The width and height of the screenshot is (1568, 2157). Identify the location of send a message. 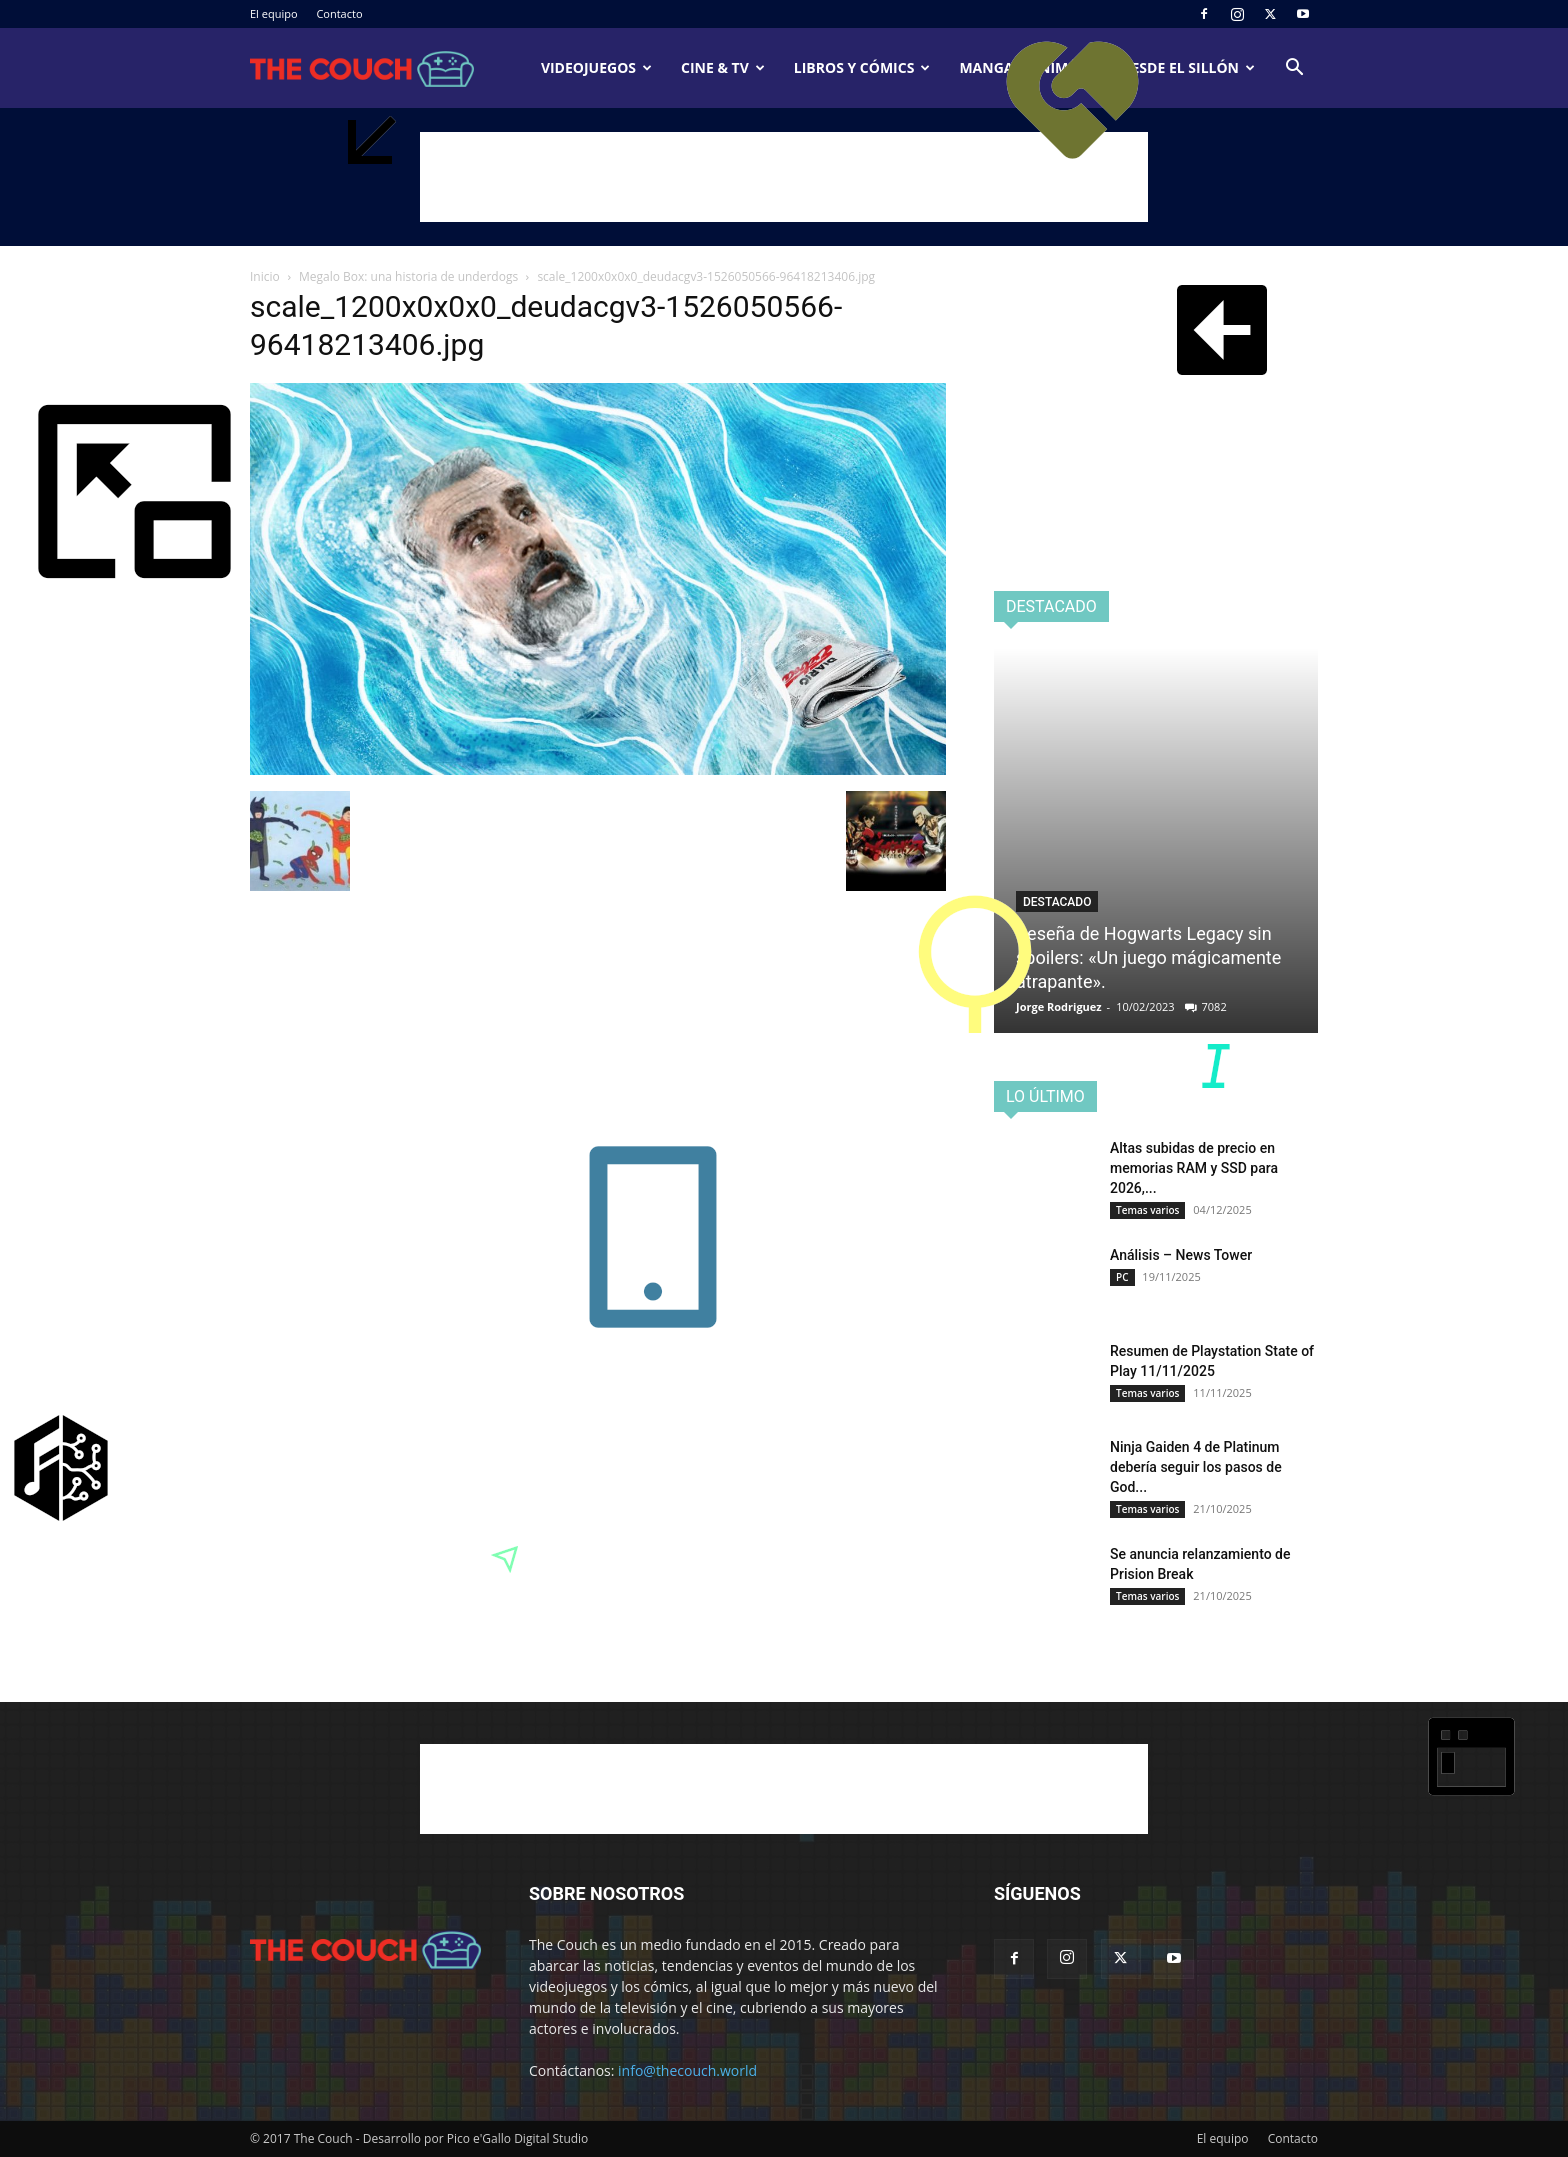
(505, 1559).